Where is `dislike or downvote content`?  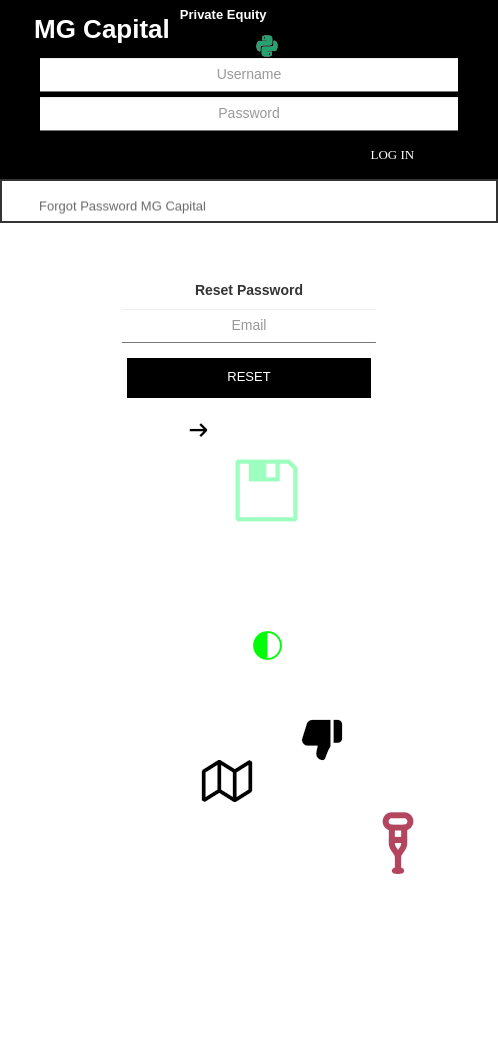 dislike or downvote content is located at coordinates (322, 740).